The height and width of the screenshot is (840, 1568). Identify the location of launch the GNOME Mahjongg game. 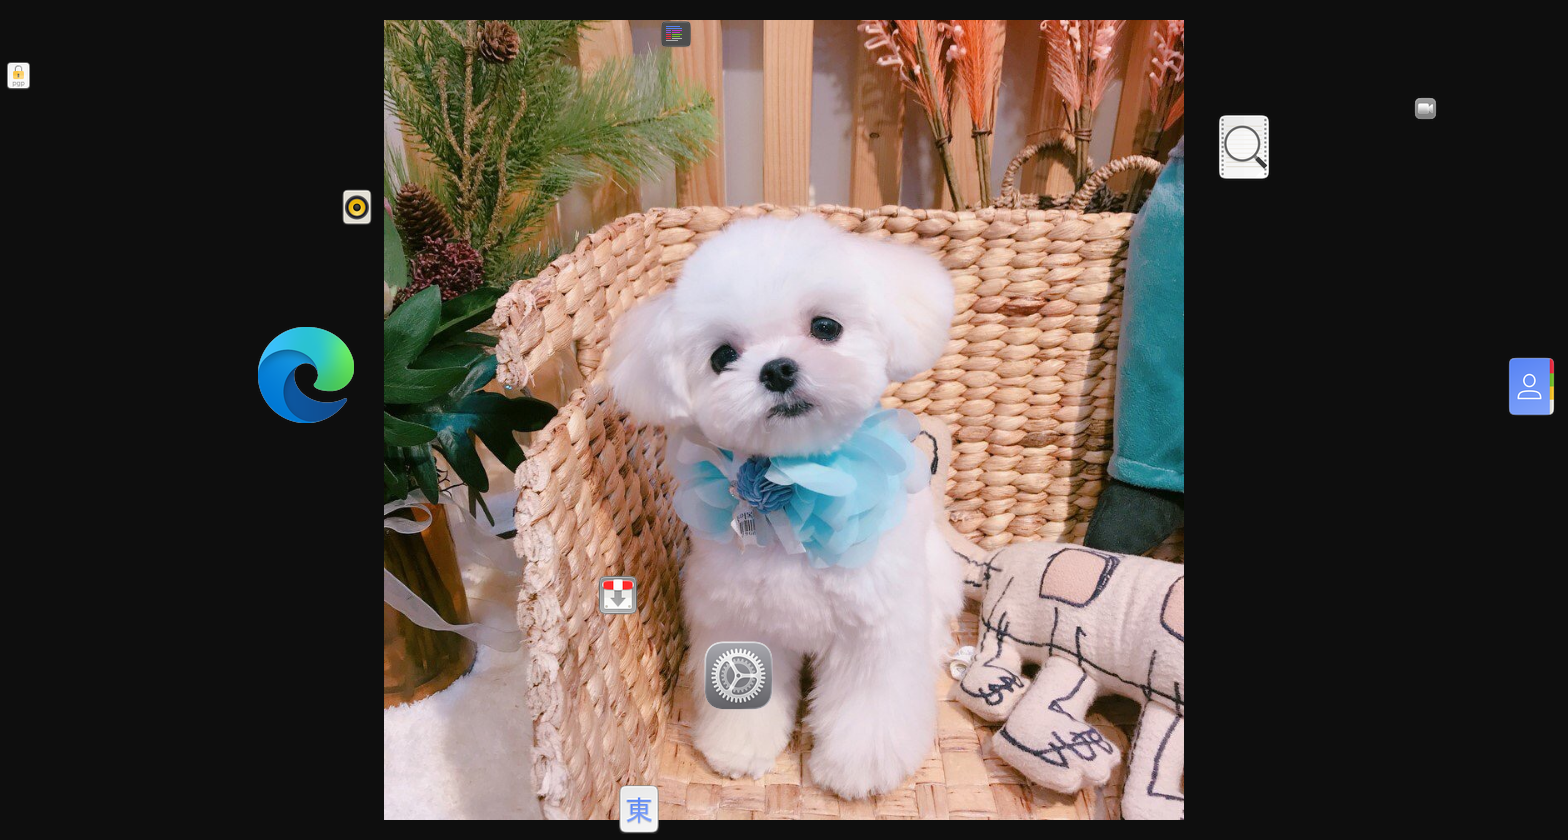
(639, 809).